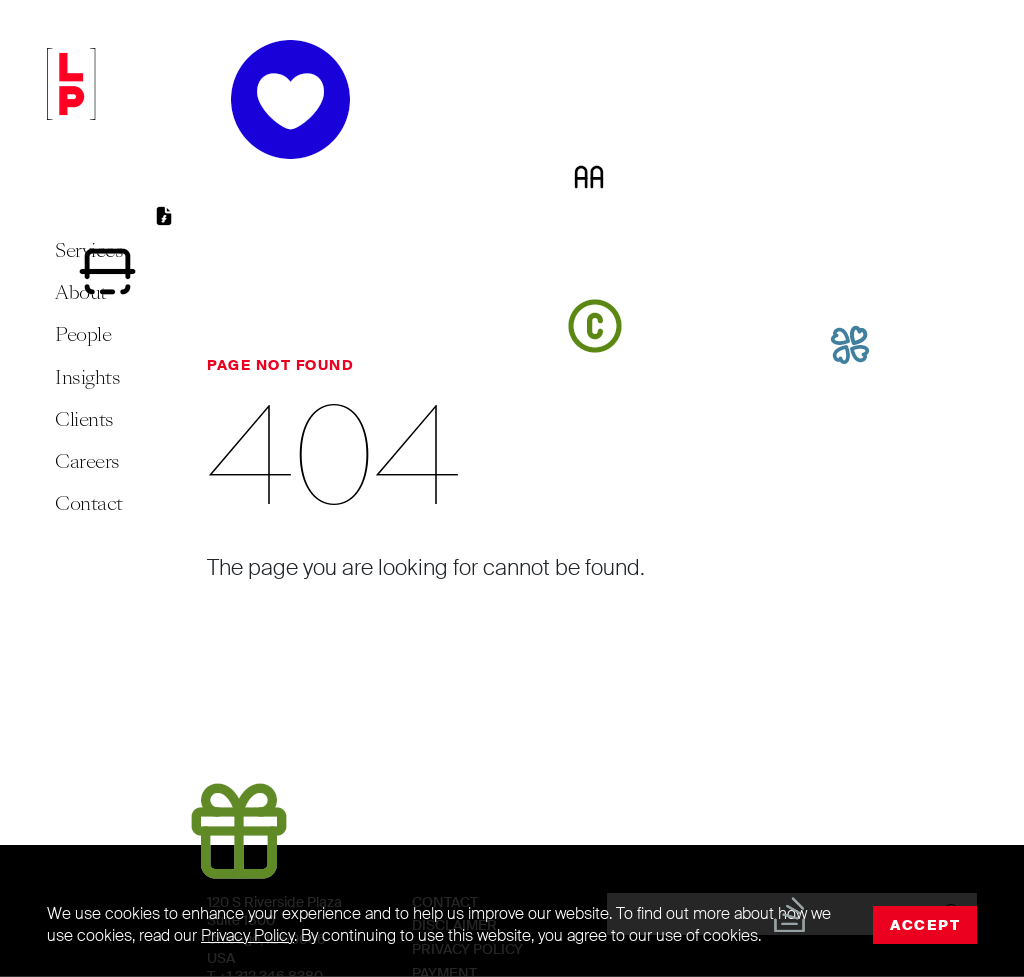  Describe the element at coordinates (589, 177) in the screenshot. I see `switch text to uppercase` at that location.